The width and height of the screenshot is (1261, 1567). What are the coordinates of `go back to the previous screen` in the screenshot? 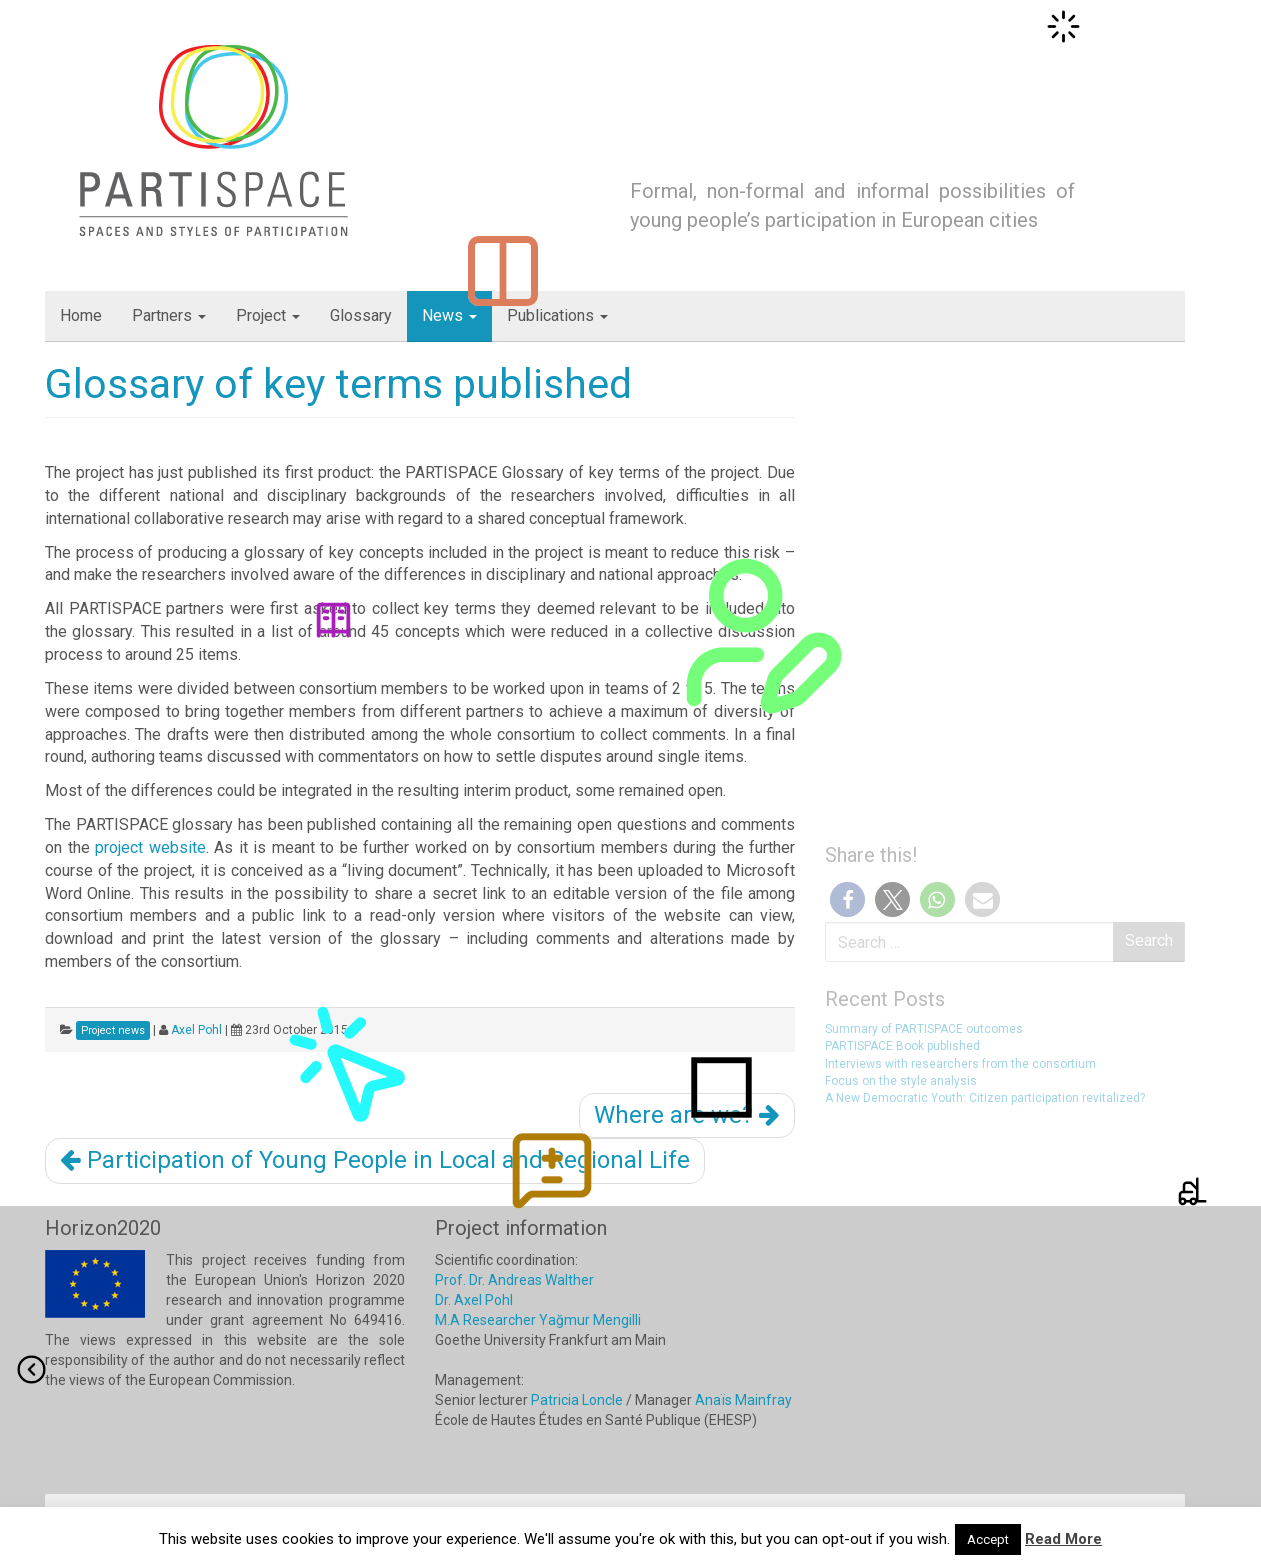 It's located at (31, 1369).